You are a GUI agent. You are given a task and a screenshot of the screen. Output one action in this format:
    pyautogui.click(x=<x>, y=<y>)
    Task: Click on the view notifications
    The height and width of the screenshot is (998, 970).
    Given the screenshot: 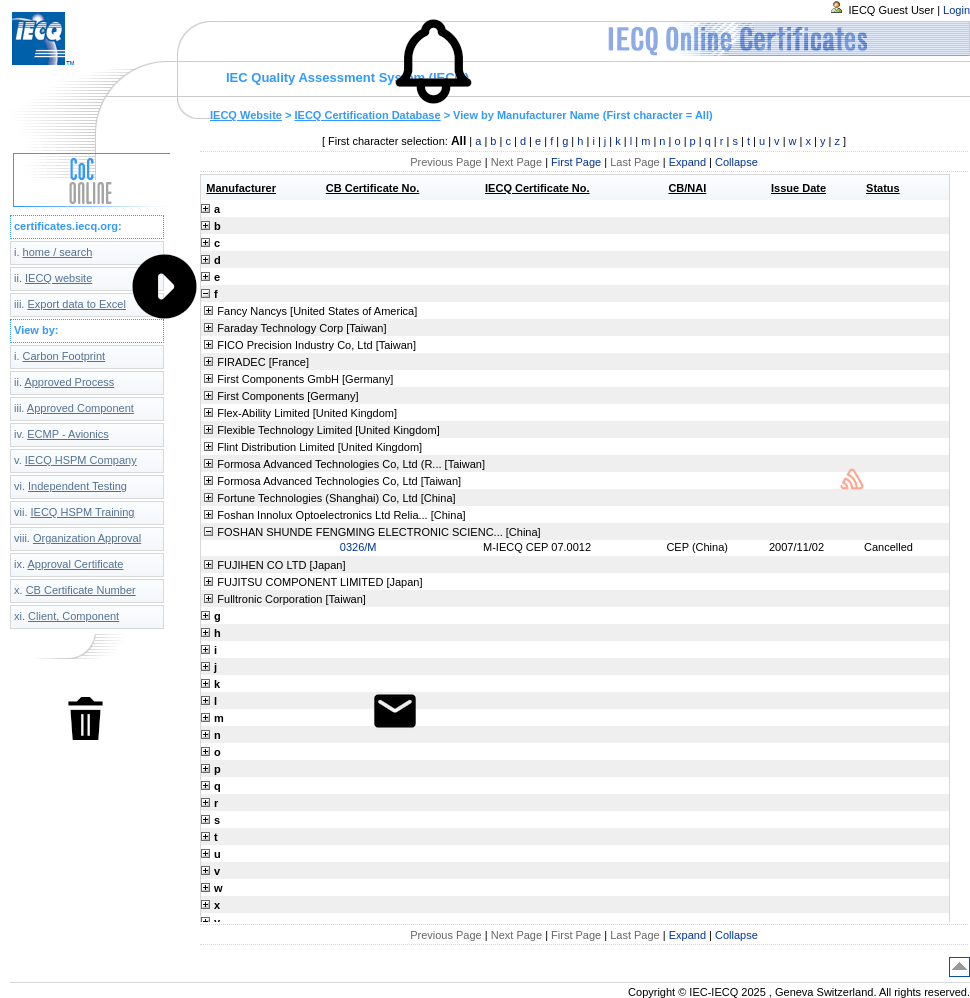 What is the action you would take?
    pyautogui.click(x=433, y=61)
    